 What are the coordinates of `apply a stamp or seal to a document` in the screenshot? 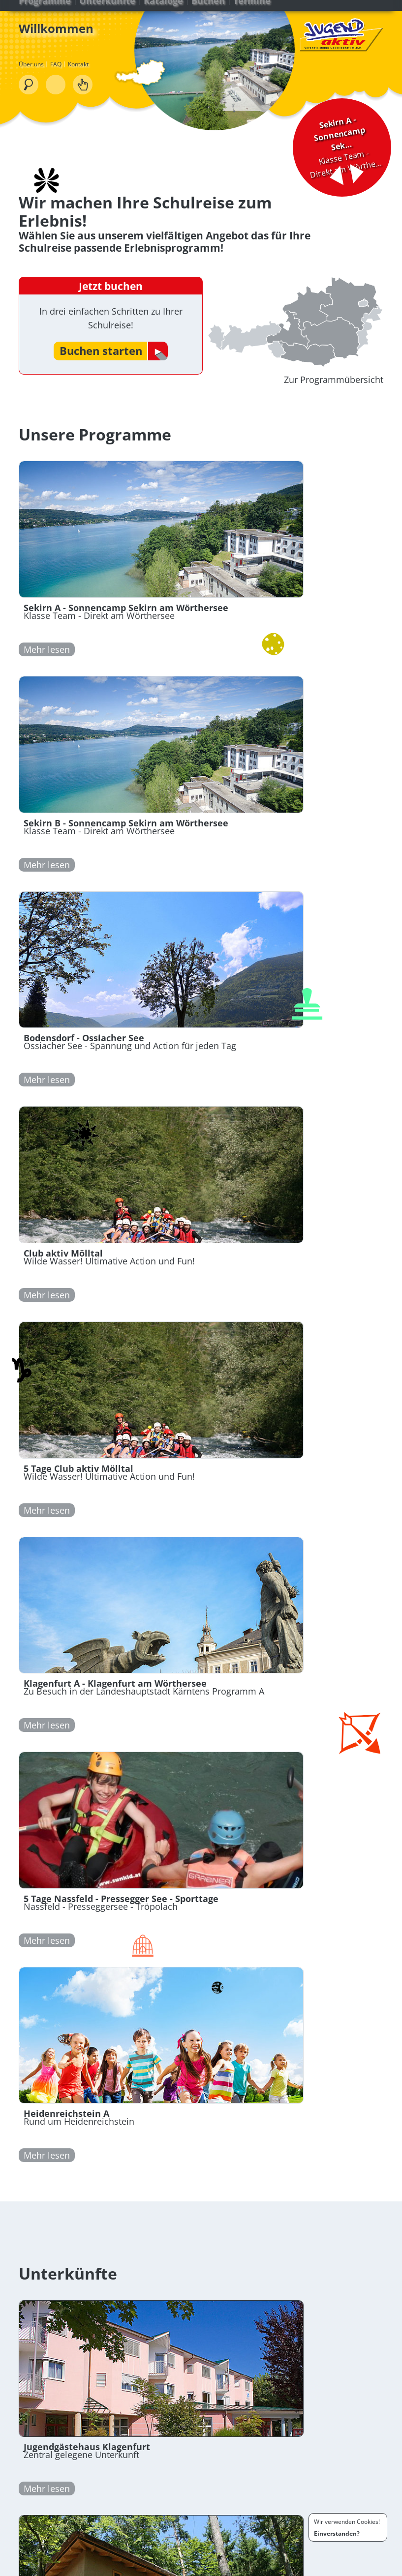 It's located at (307, 1004).